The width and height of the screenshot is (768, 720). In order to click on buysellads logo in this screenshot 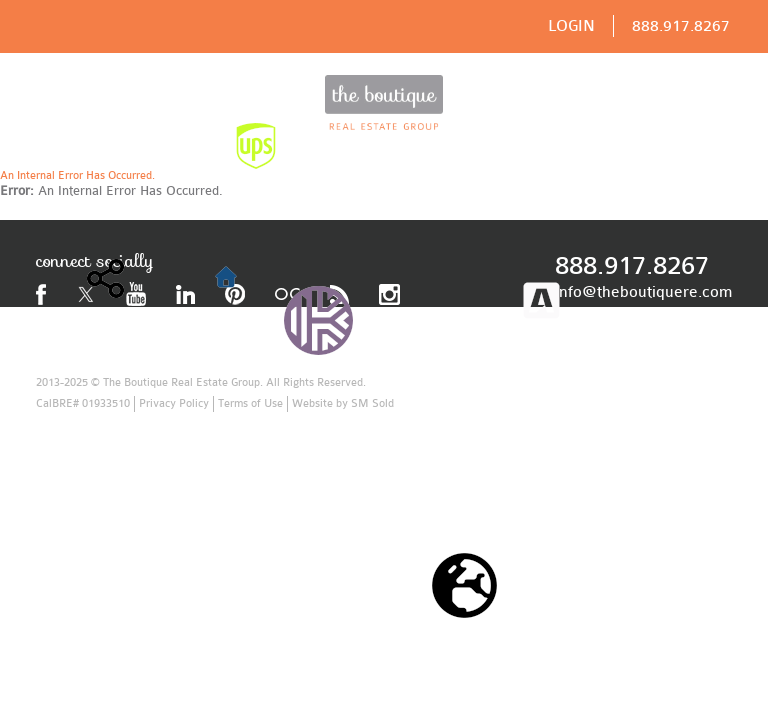, I will do `click(541, 300)`.